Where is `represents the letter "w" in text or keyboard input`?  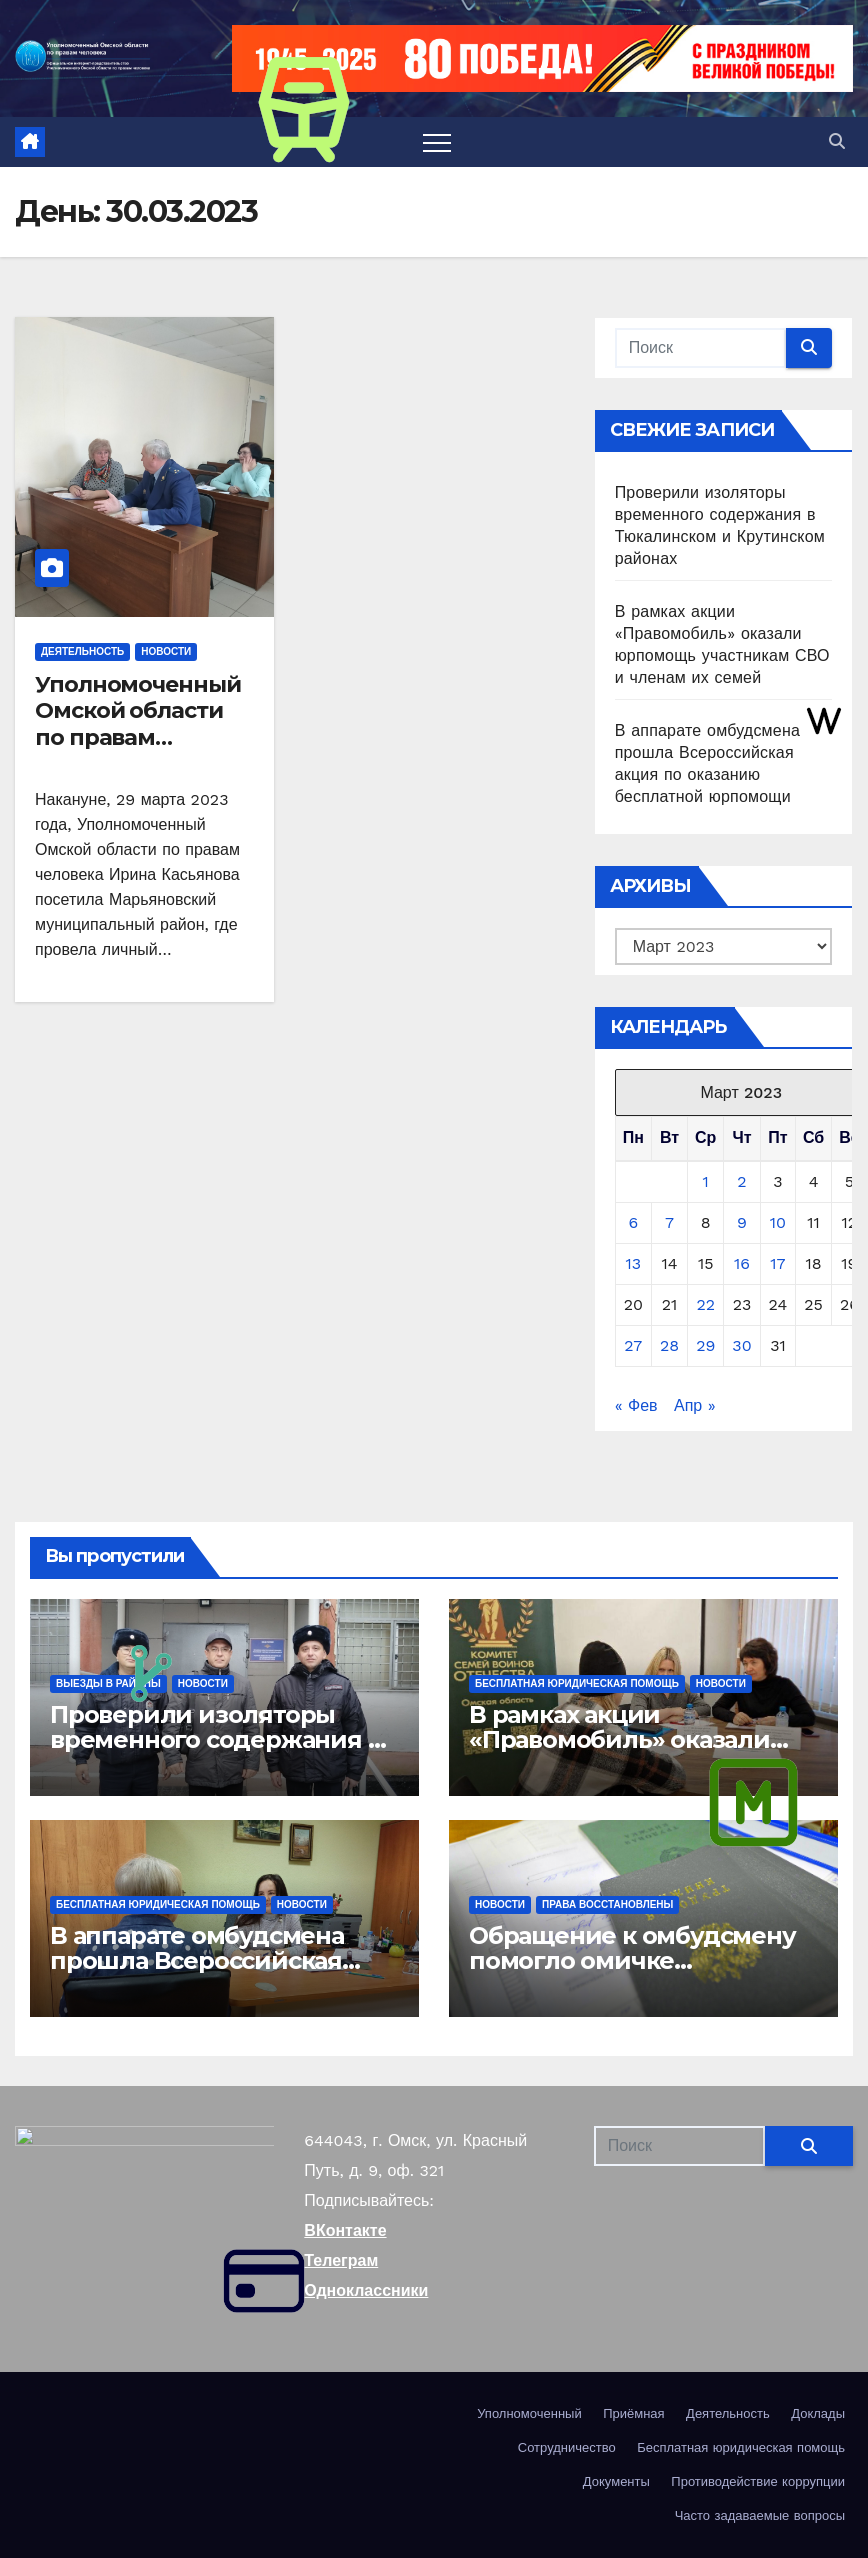 represents the letter "w" in text or keyboard input is located at coordinates (824, 721).